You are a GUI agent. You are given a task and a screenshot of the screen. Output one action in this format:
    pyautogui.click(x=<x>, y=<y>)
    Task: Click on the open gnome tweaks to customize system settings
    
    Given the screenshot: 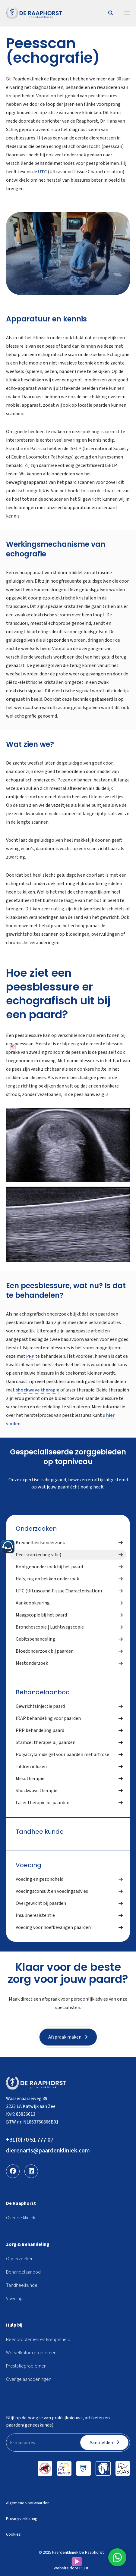 What is the action you would take?
    pyautogui.click(x=13, y=1047)
    